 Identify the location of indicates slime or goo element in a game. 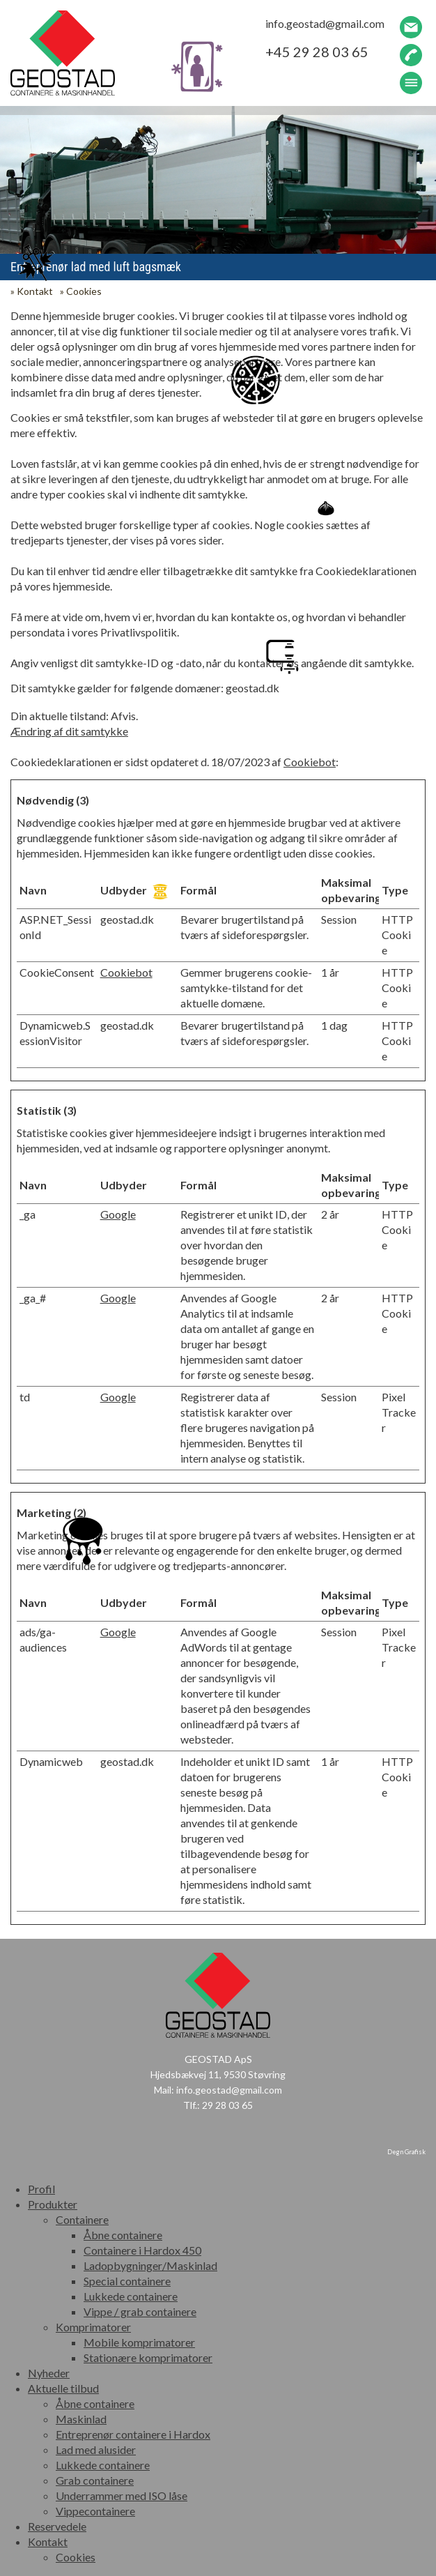
(82, 1541).